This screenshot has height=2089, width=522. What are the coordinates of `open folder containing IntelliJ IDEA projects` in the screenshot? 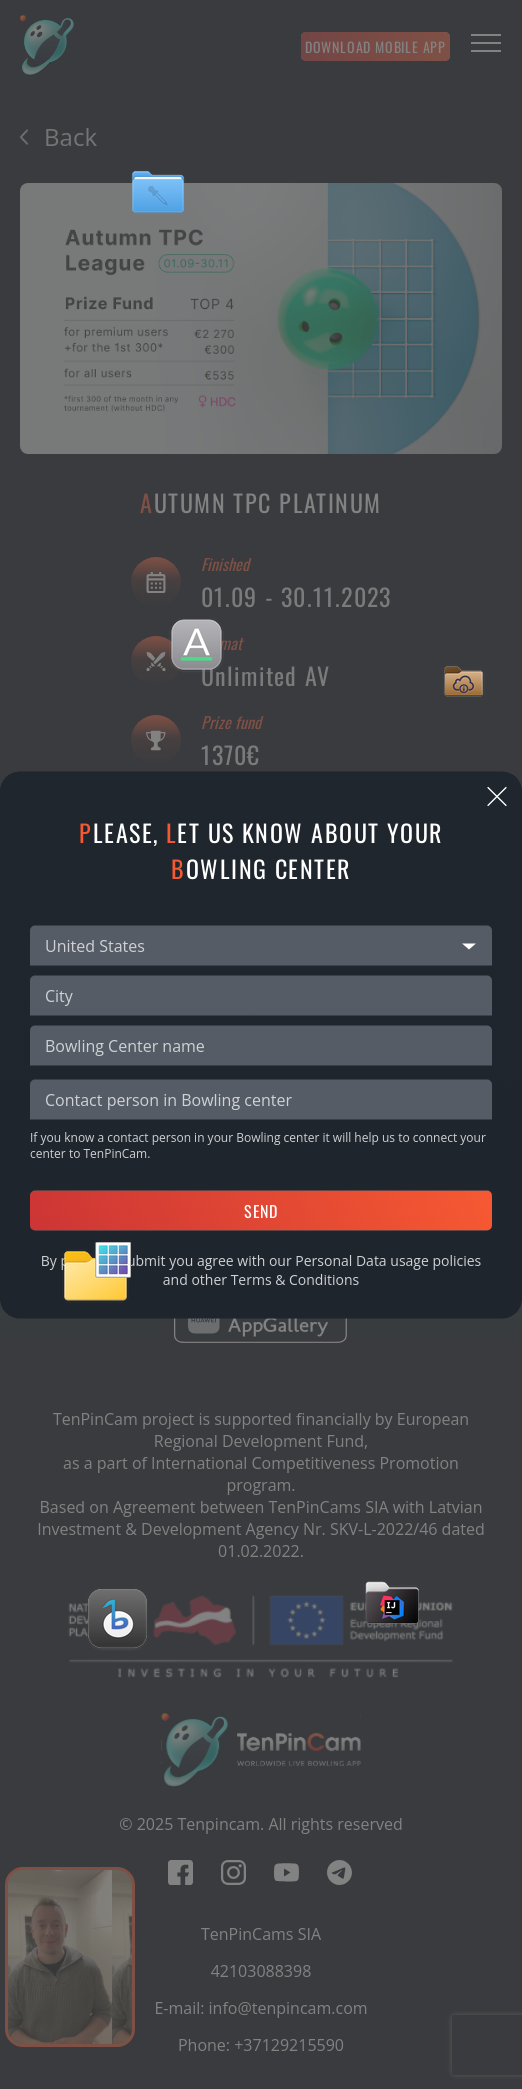 It's located at (392, 1604).